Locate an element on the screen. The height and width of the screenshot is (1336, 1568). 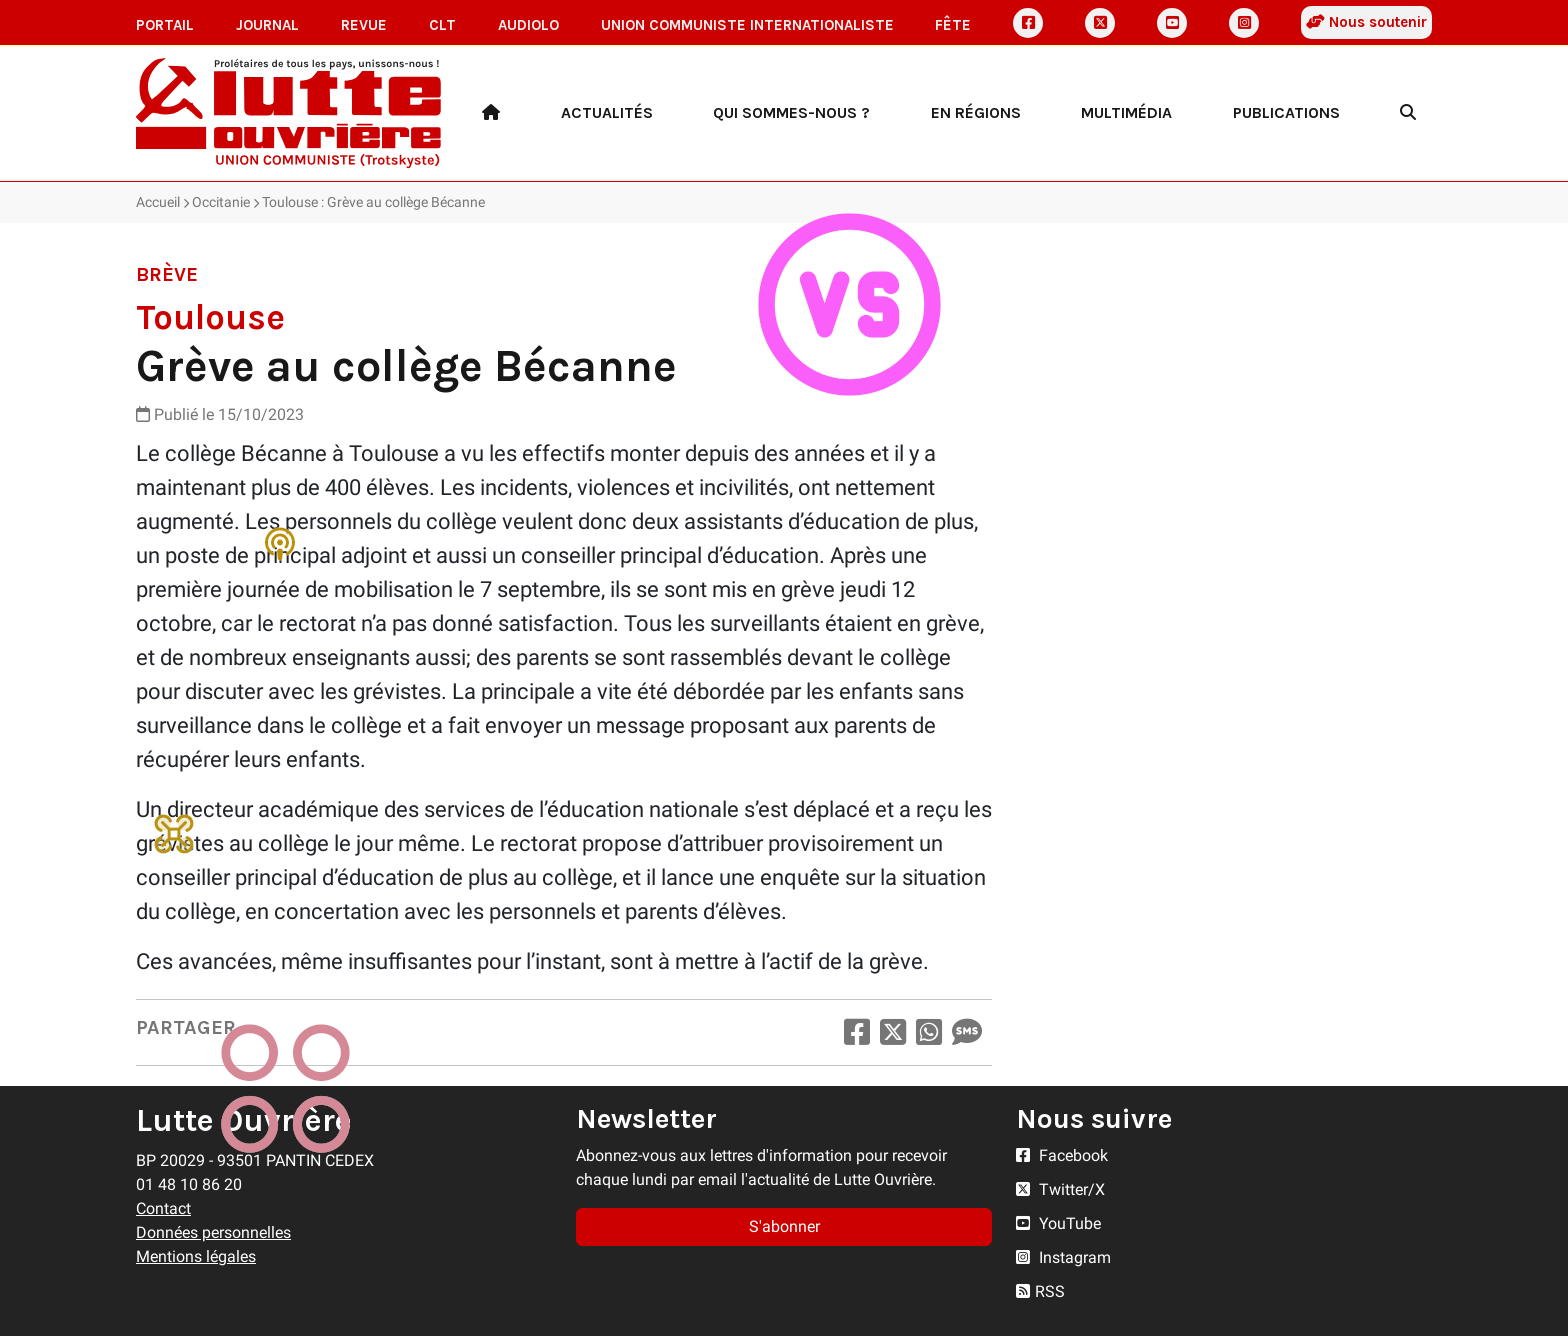
indicates a versus or comparison mode is located at coordinates (849, 304).